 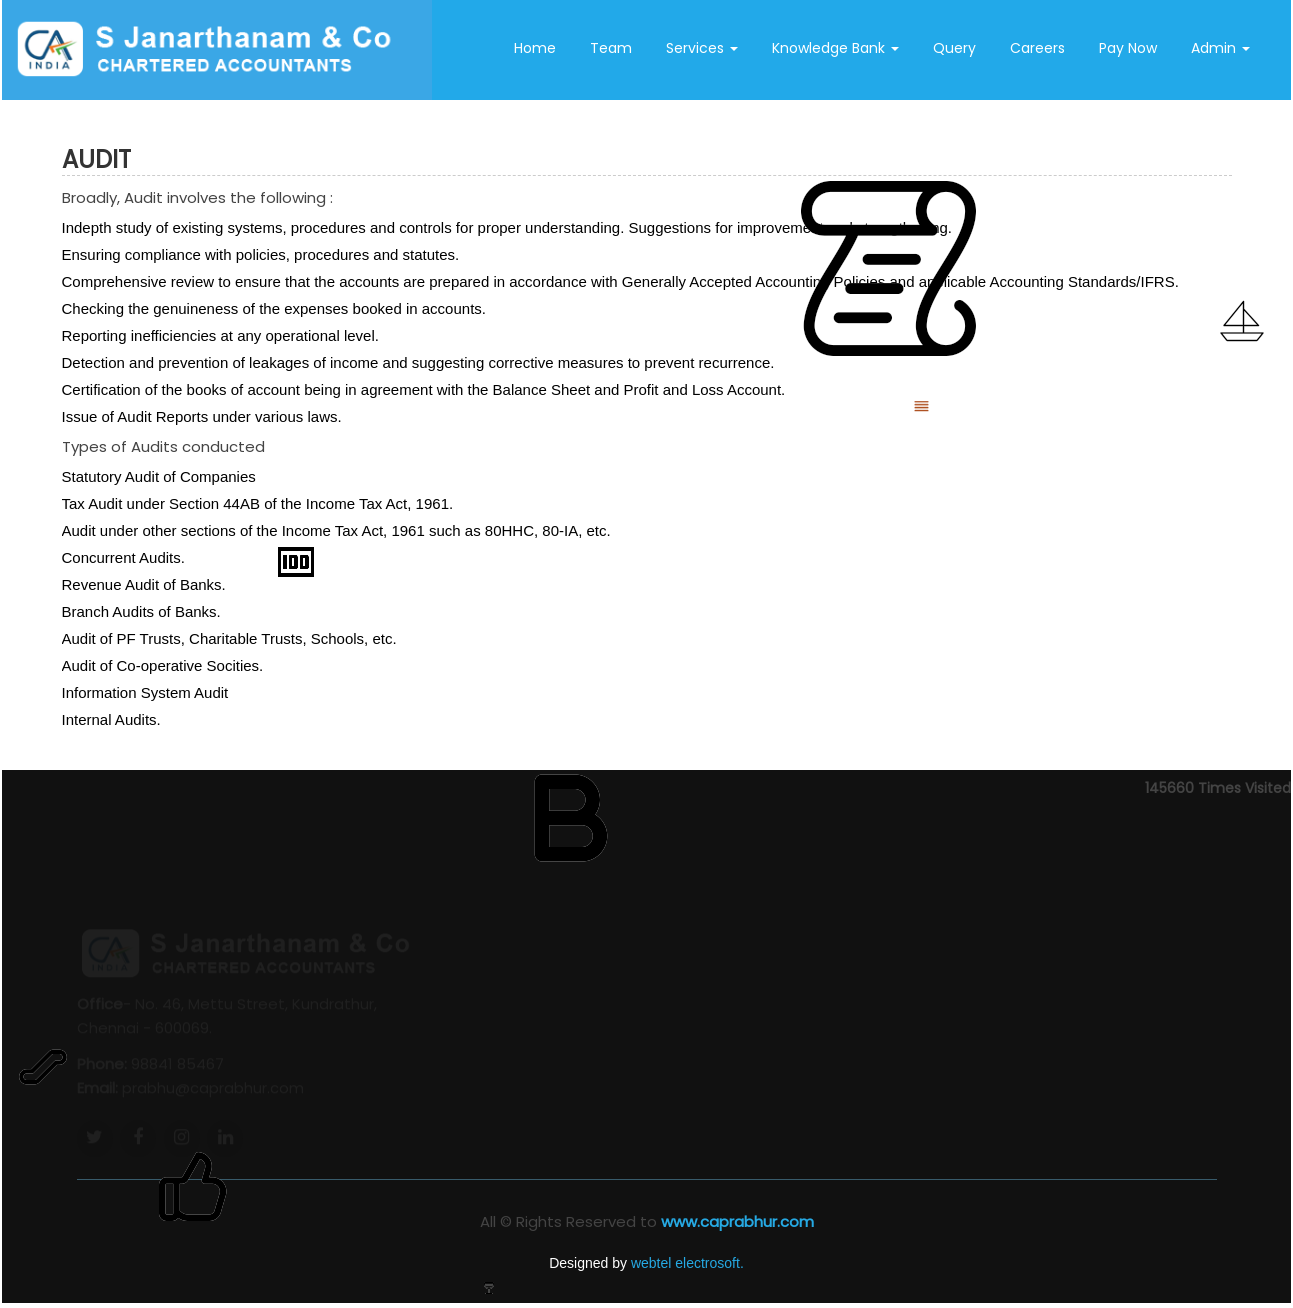 I want to click on view currency or monetary information, so click(x=296, y=562).